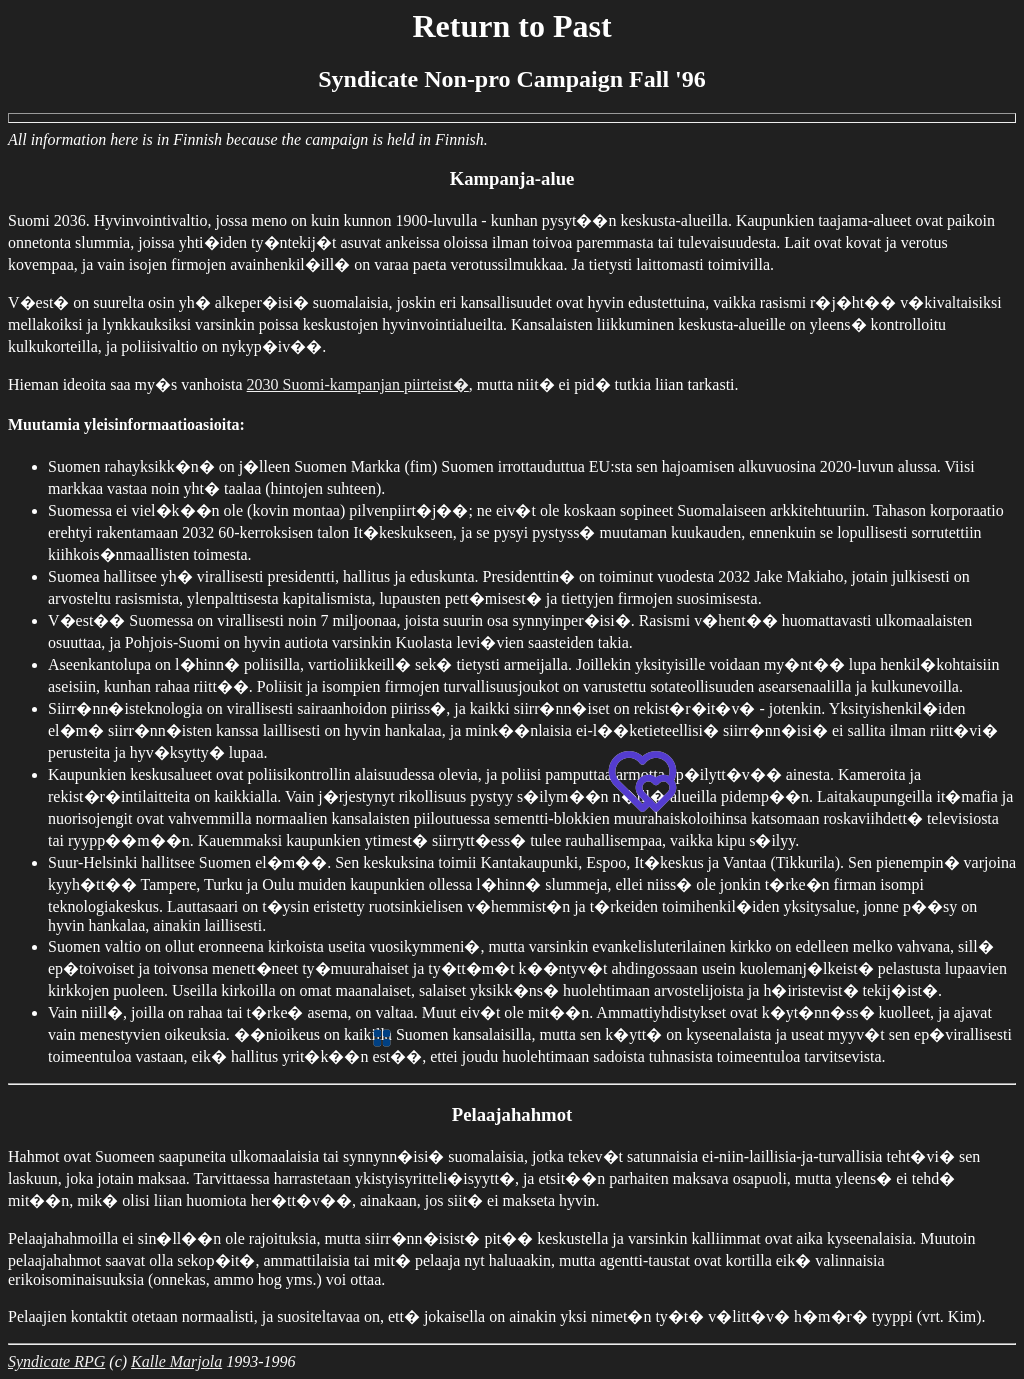  What do you see at coordinates (382, 1038) in the screenshot?
I see `switch to grid view` at bounding box center [382, 1038].